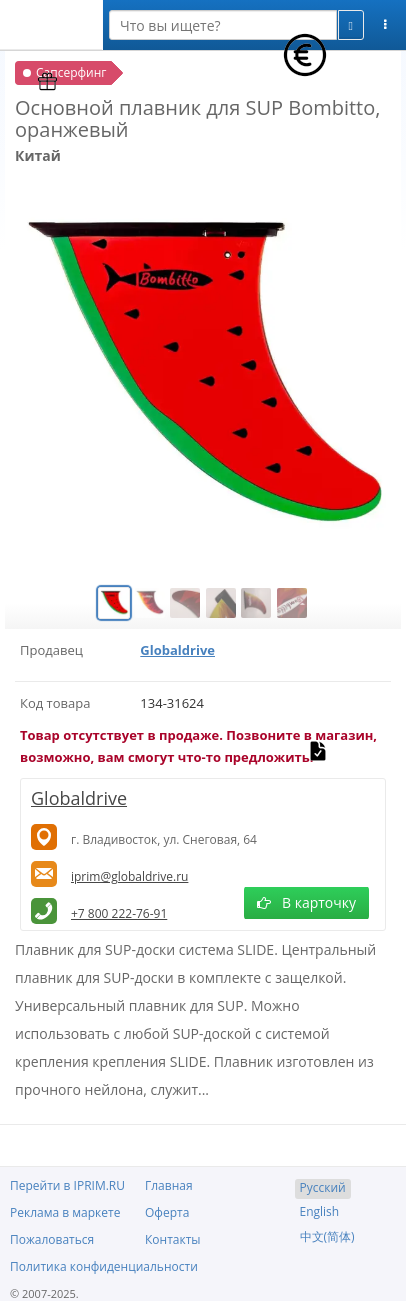 The image size is (406, 1301). I want to click on document verified or approved, so click(318, 751).